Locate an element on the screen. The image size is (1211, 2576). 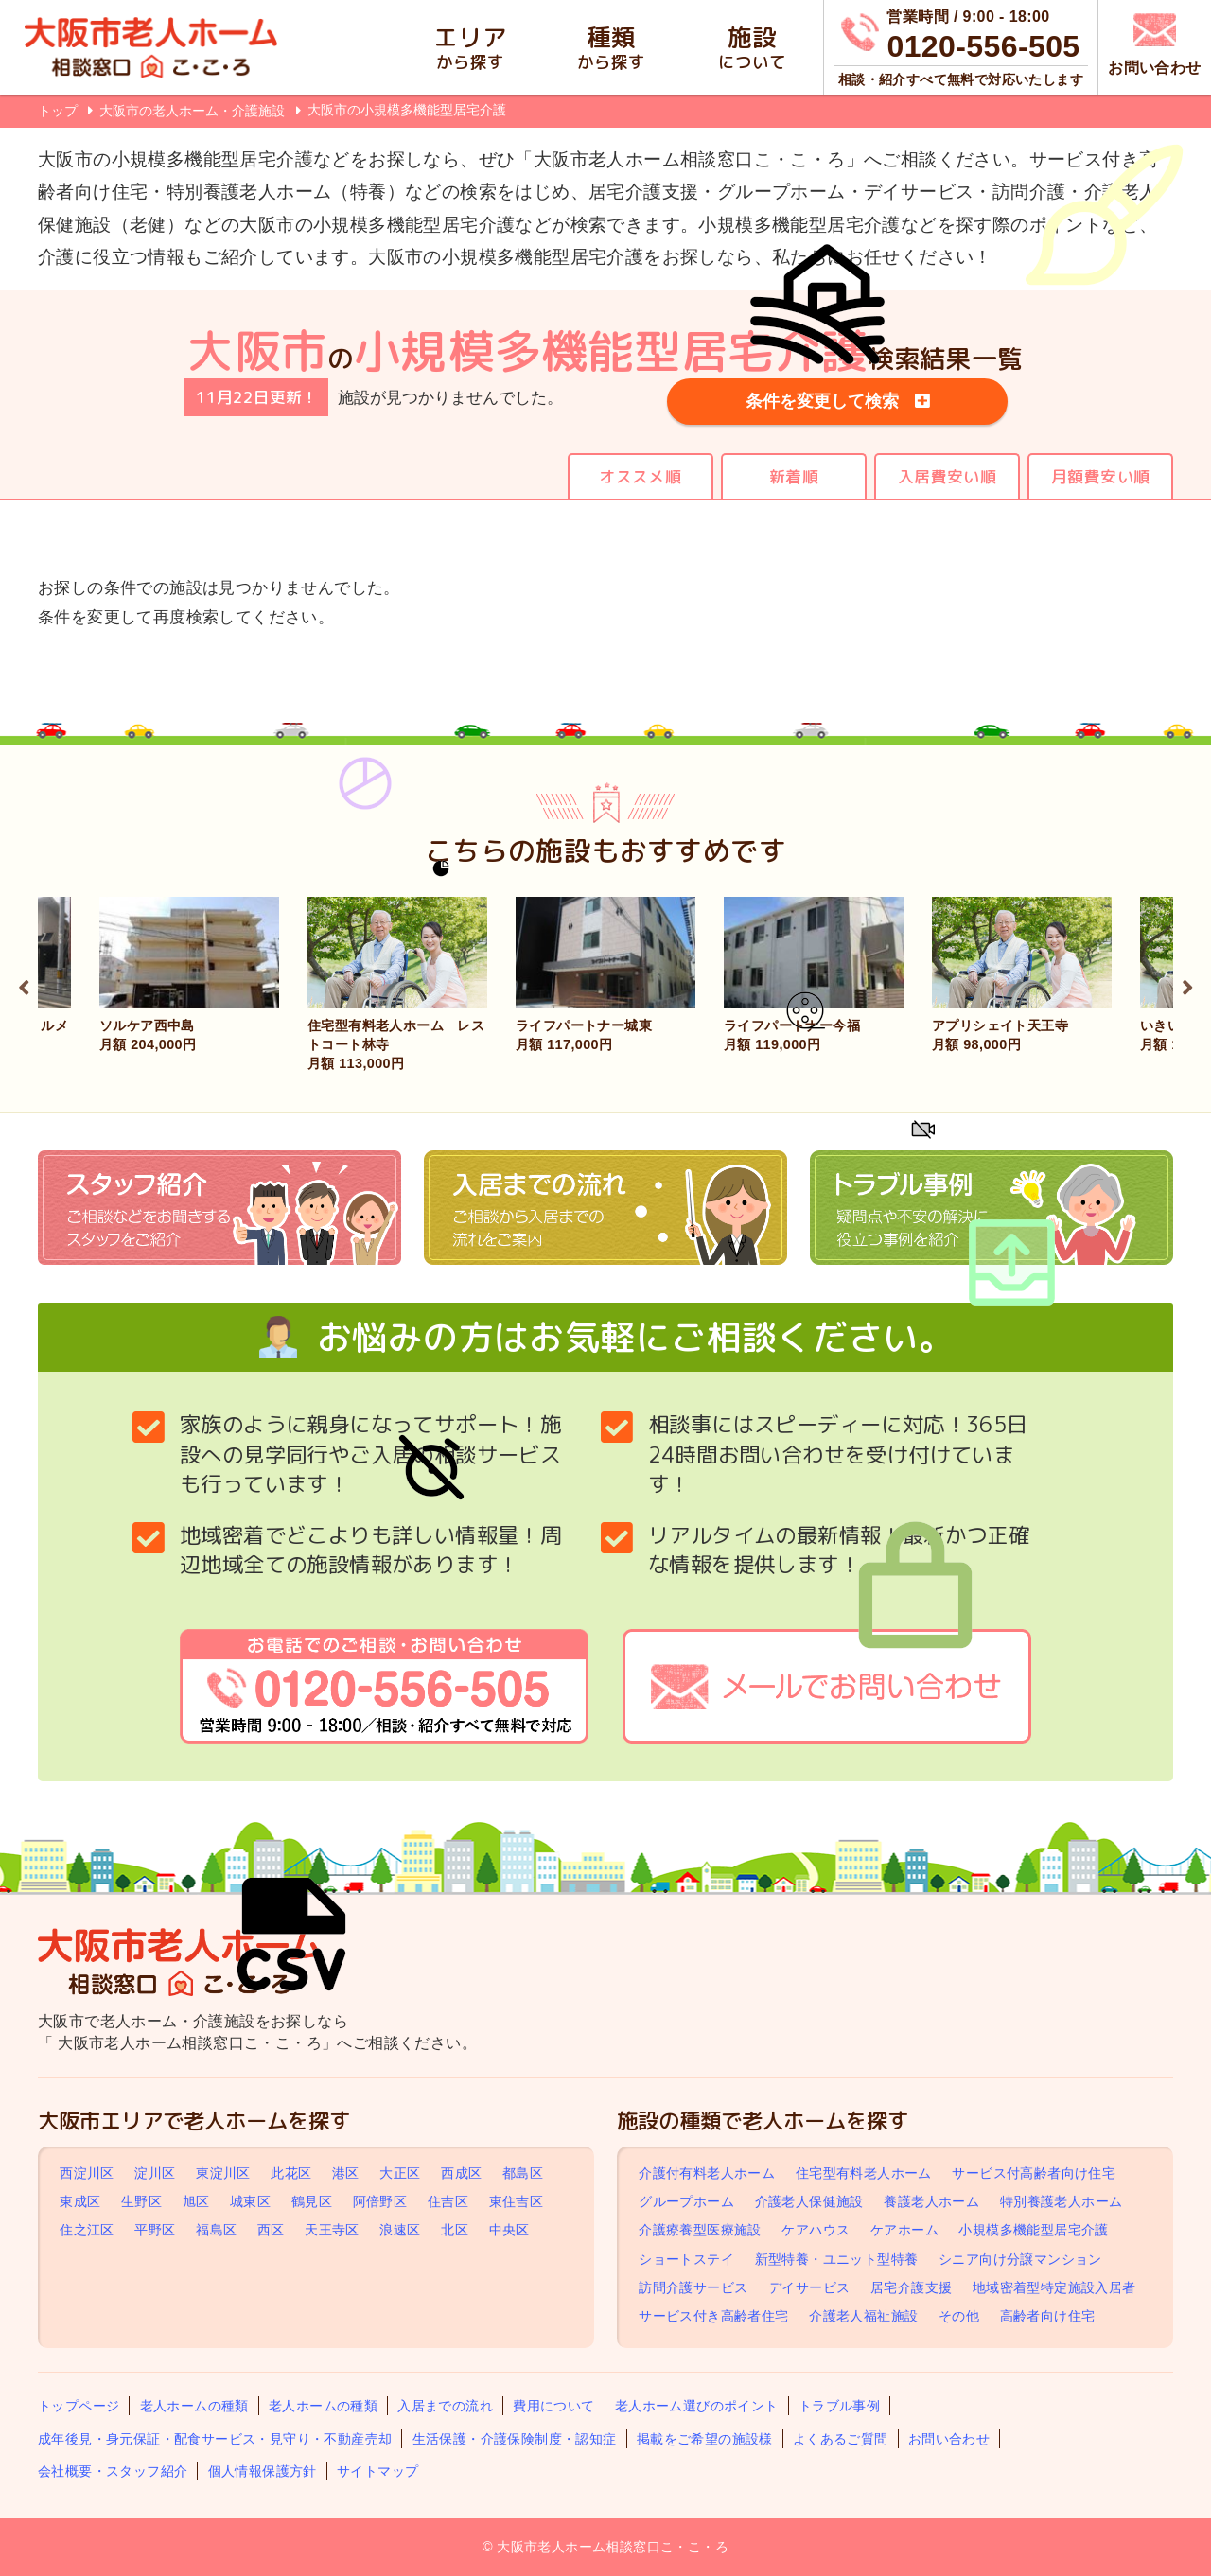
upload a file from your device is located at coordinates (1011, 1262).